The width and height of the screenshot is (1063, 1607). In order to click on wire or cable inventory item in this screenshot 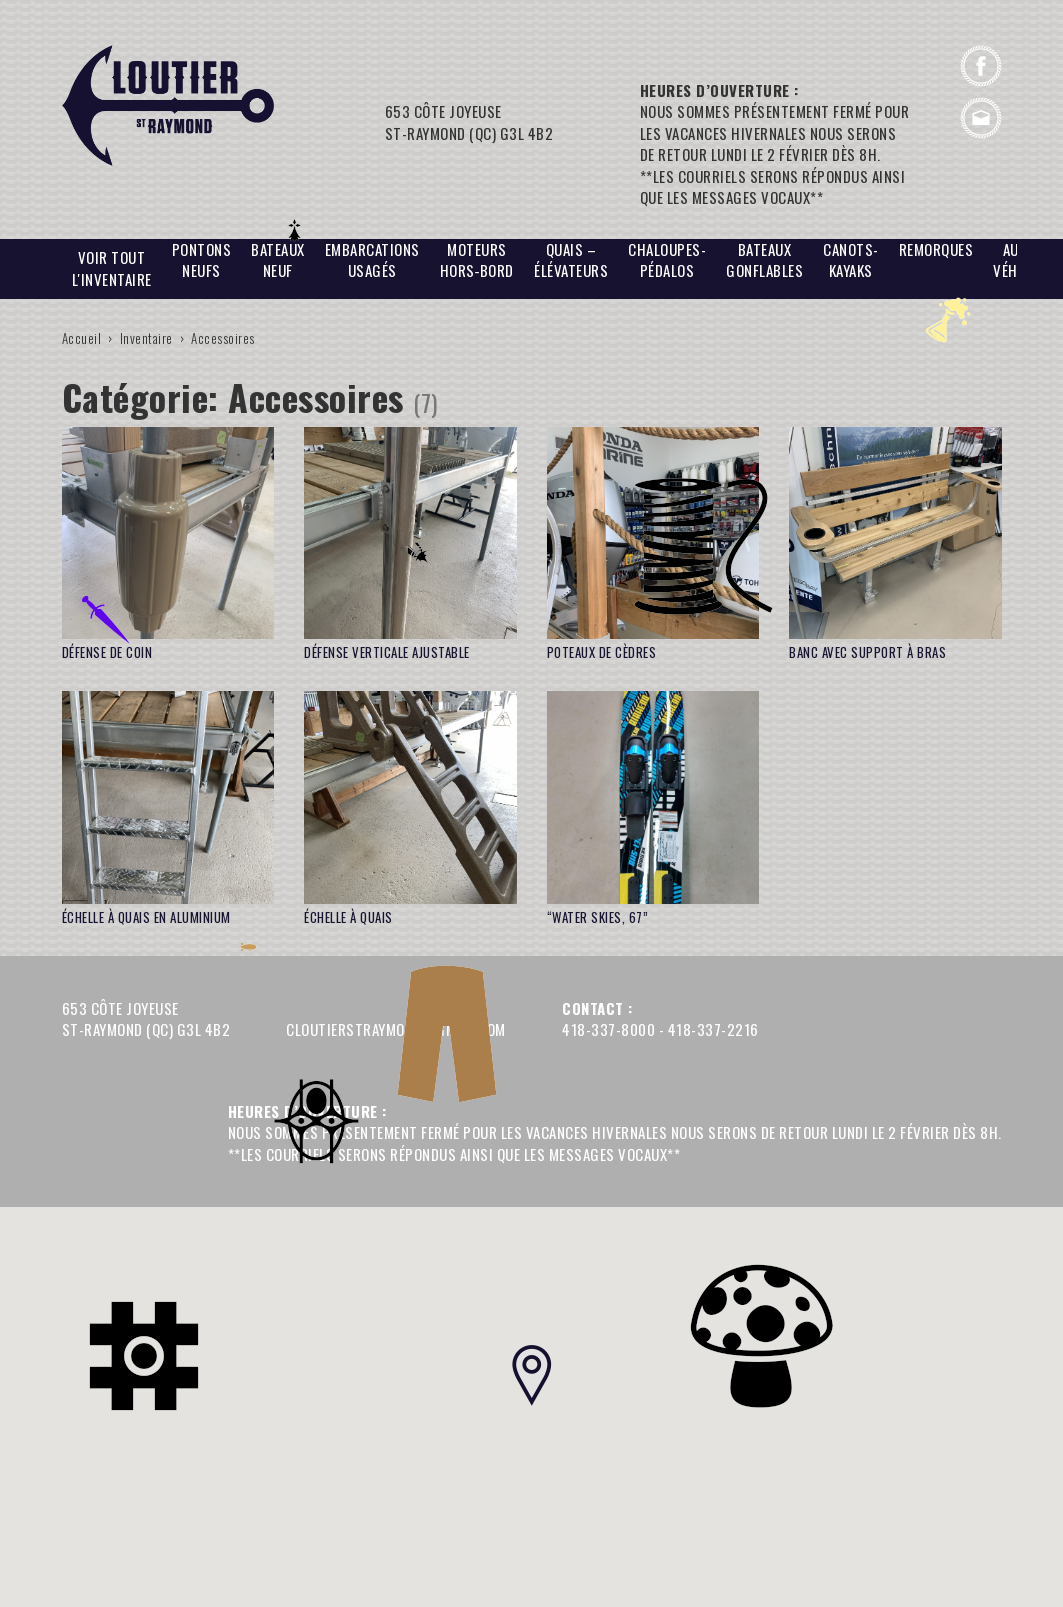, I will do `click(703, 546)`.